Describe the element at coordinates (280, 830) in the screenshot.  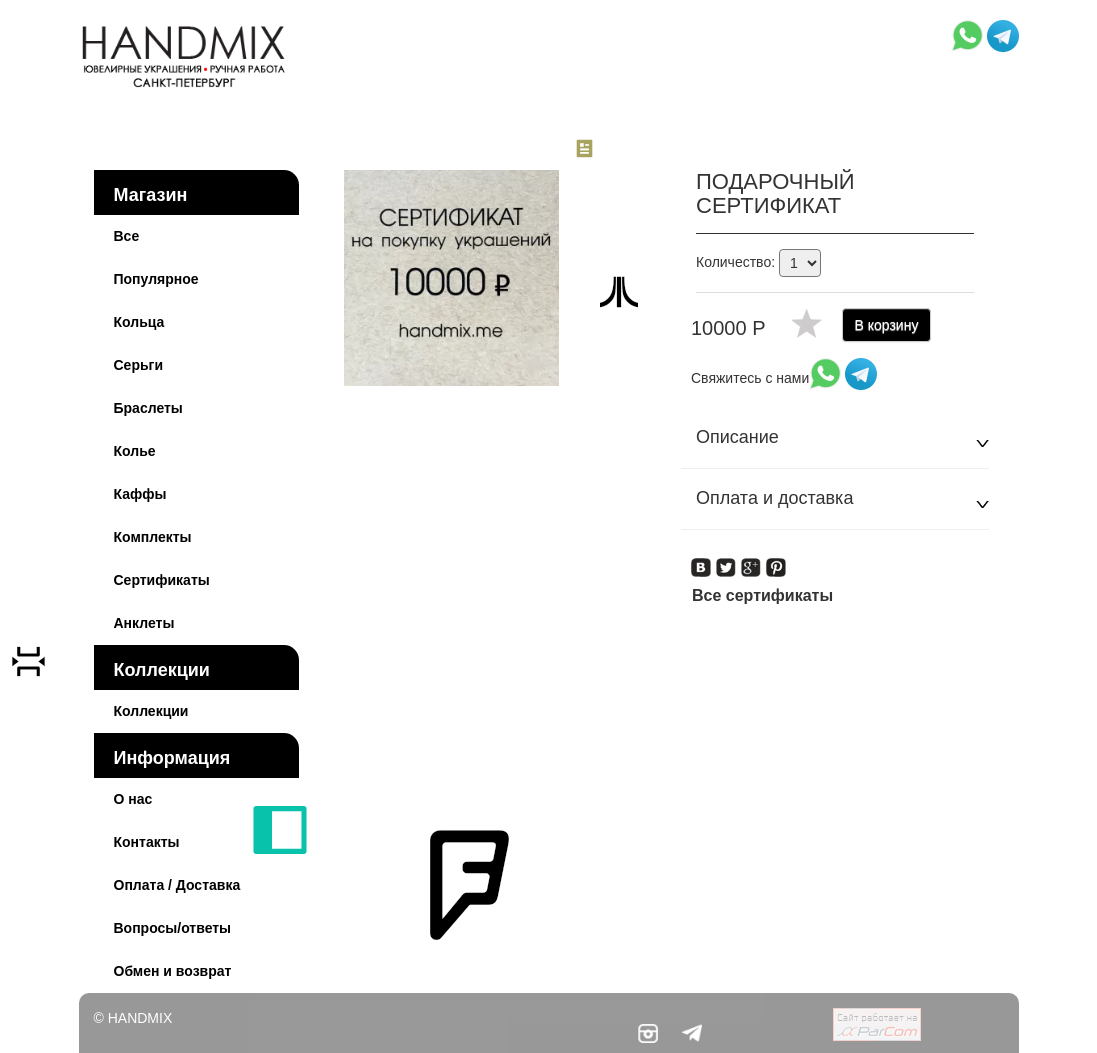
I see `toggle the sidebar panel` at that location.